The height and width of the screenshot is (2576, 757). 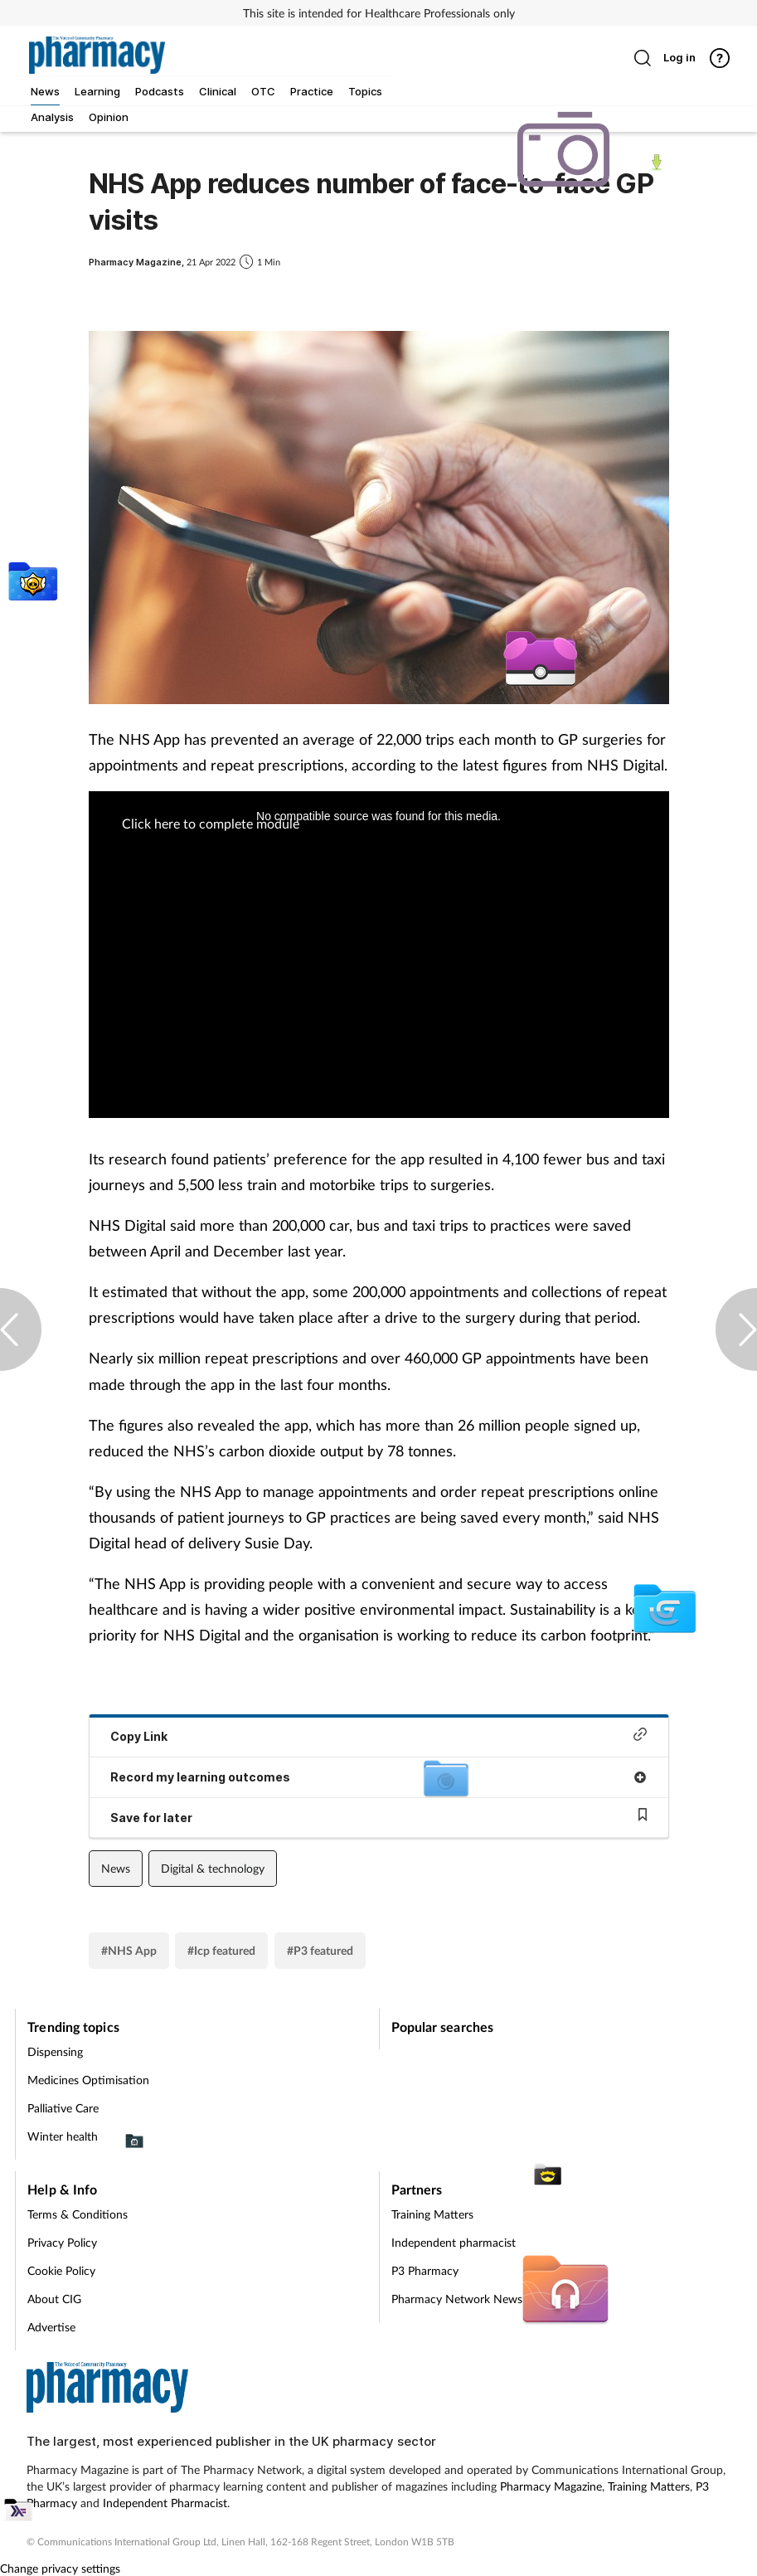 What do you see at coordinates (563, 146) in the screenshot?
I see `take a photo` at bounding box center [563, 146].